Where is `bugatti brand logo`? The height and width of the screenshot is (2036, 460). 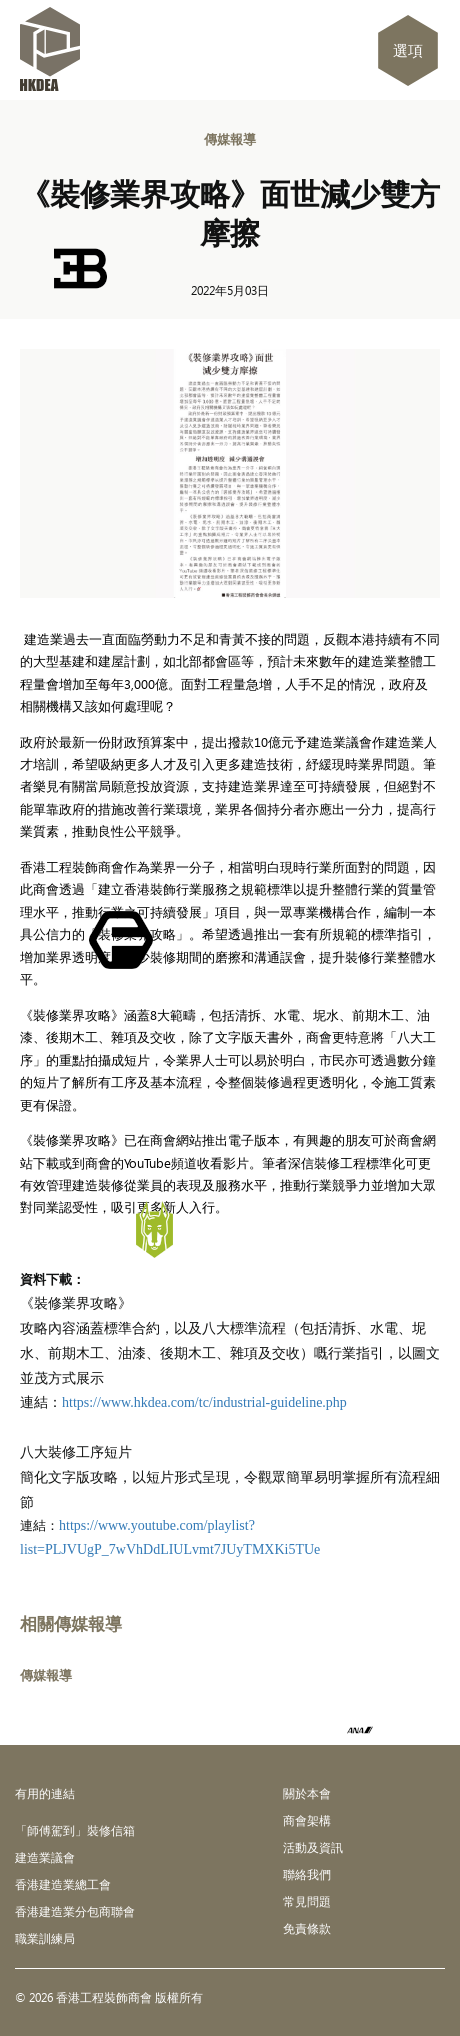
bugatti brand logo is located at coordinates (80, 268).